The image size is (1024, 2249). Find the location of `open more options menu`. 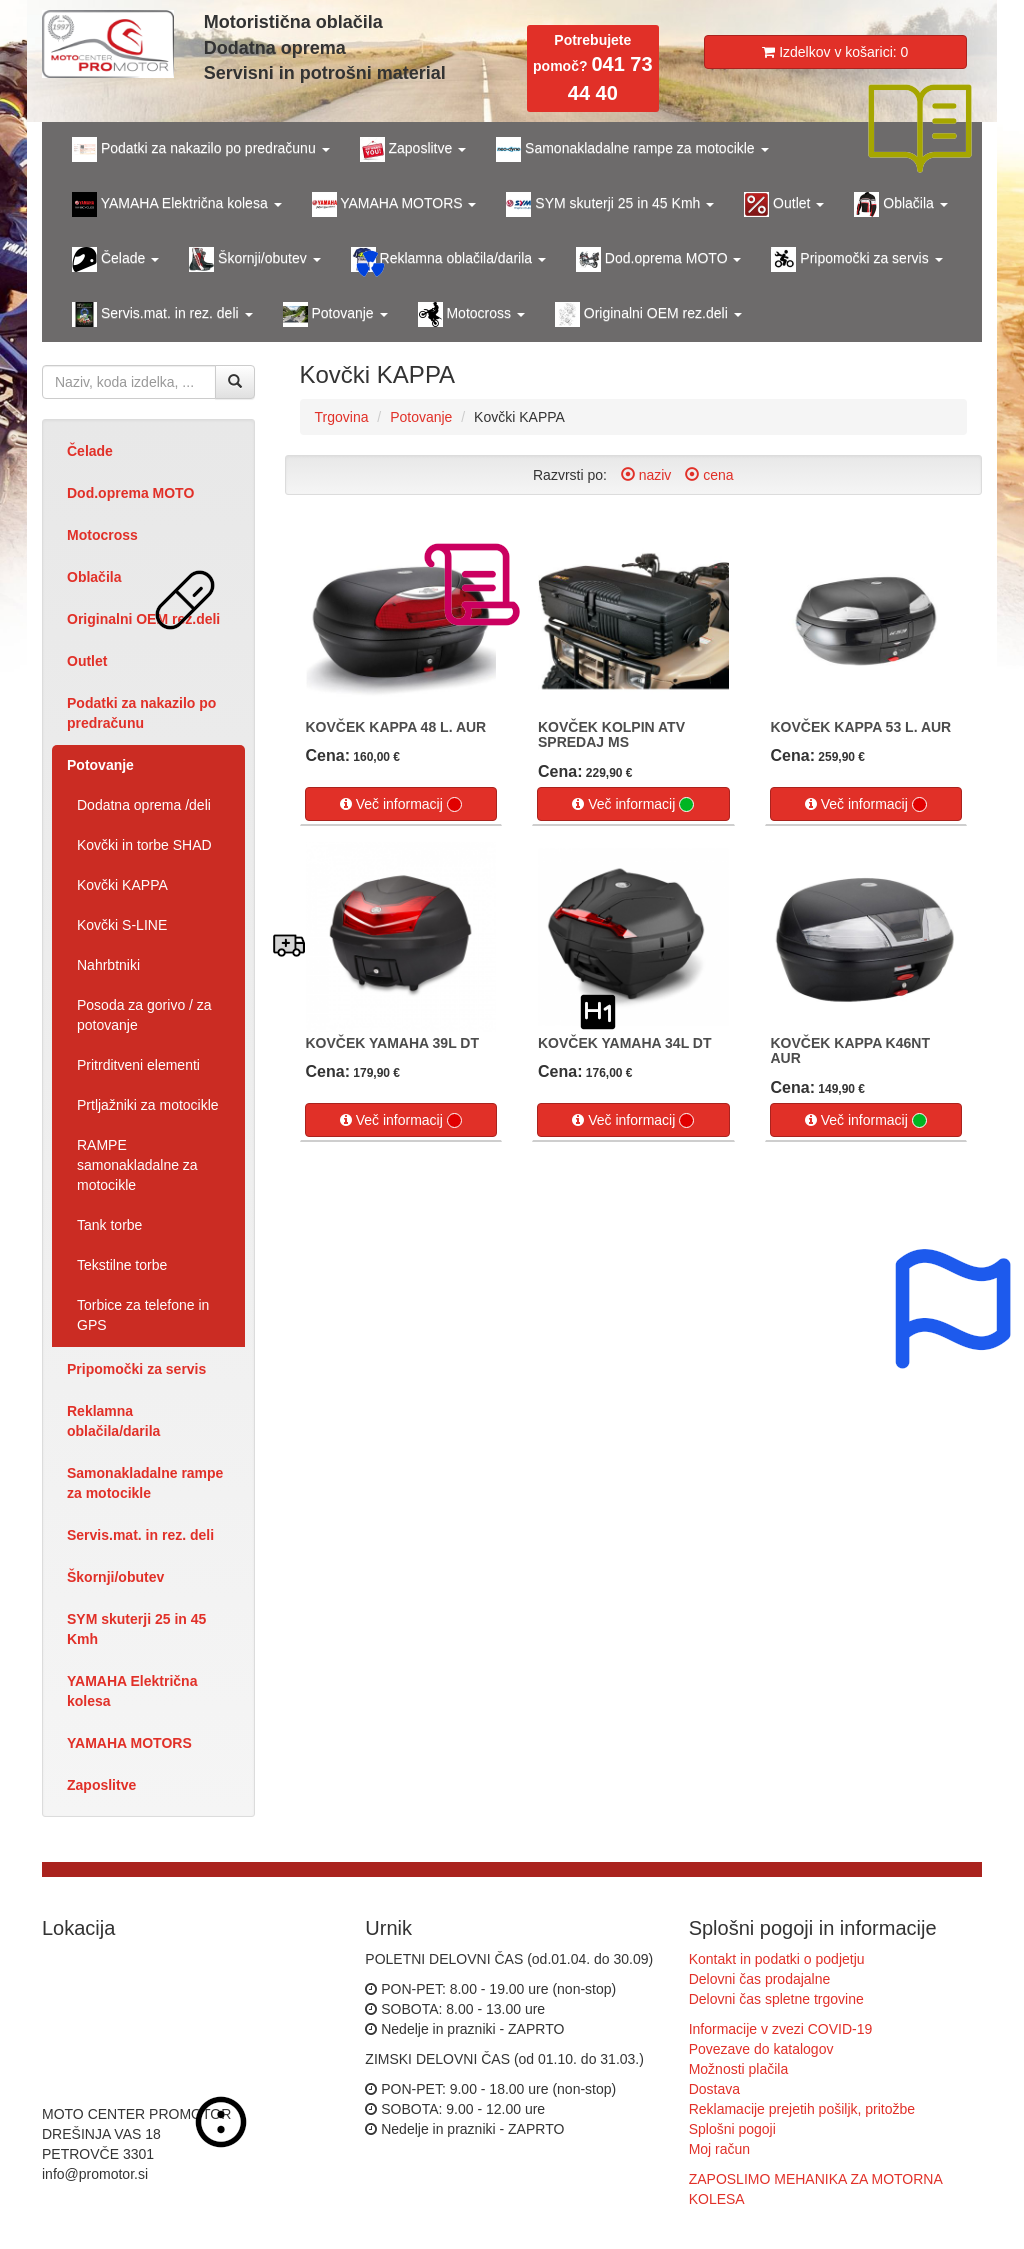

open more options menu is located at coordinates (221, 2122).